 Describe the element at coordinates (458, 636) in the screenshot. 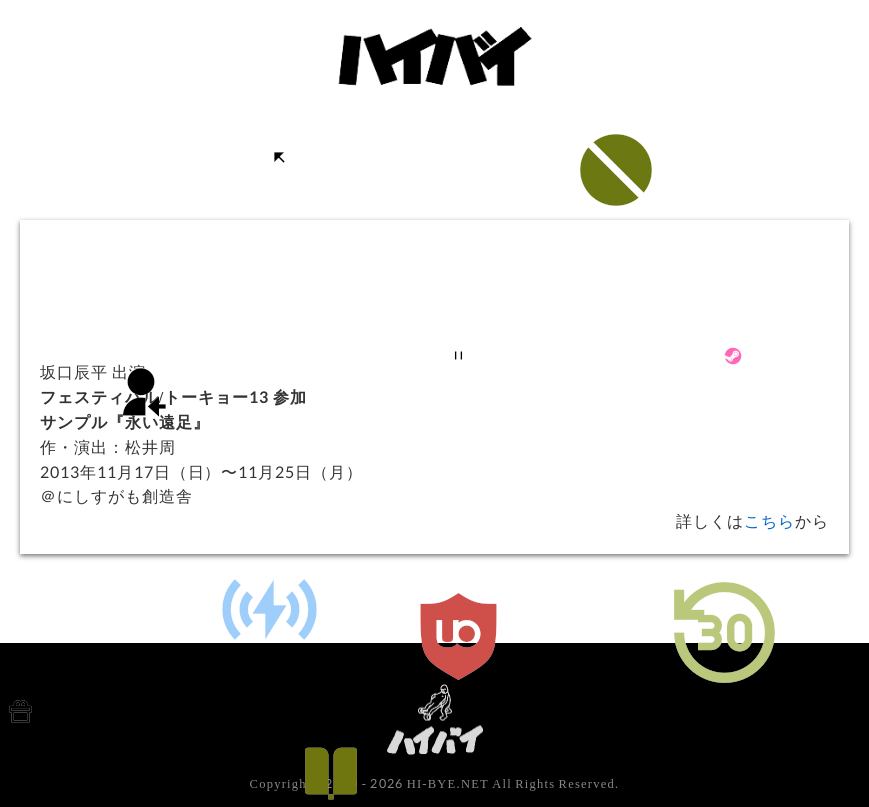

I see `uBlock Origin browser extension logo` at that location.